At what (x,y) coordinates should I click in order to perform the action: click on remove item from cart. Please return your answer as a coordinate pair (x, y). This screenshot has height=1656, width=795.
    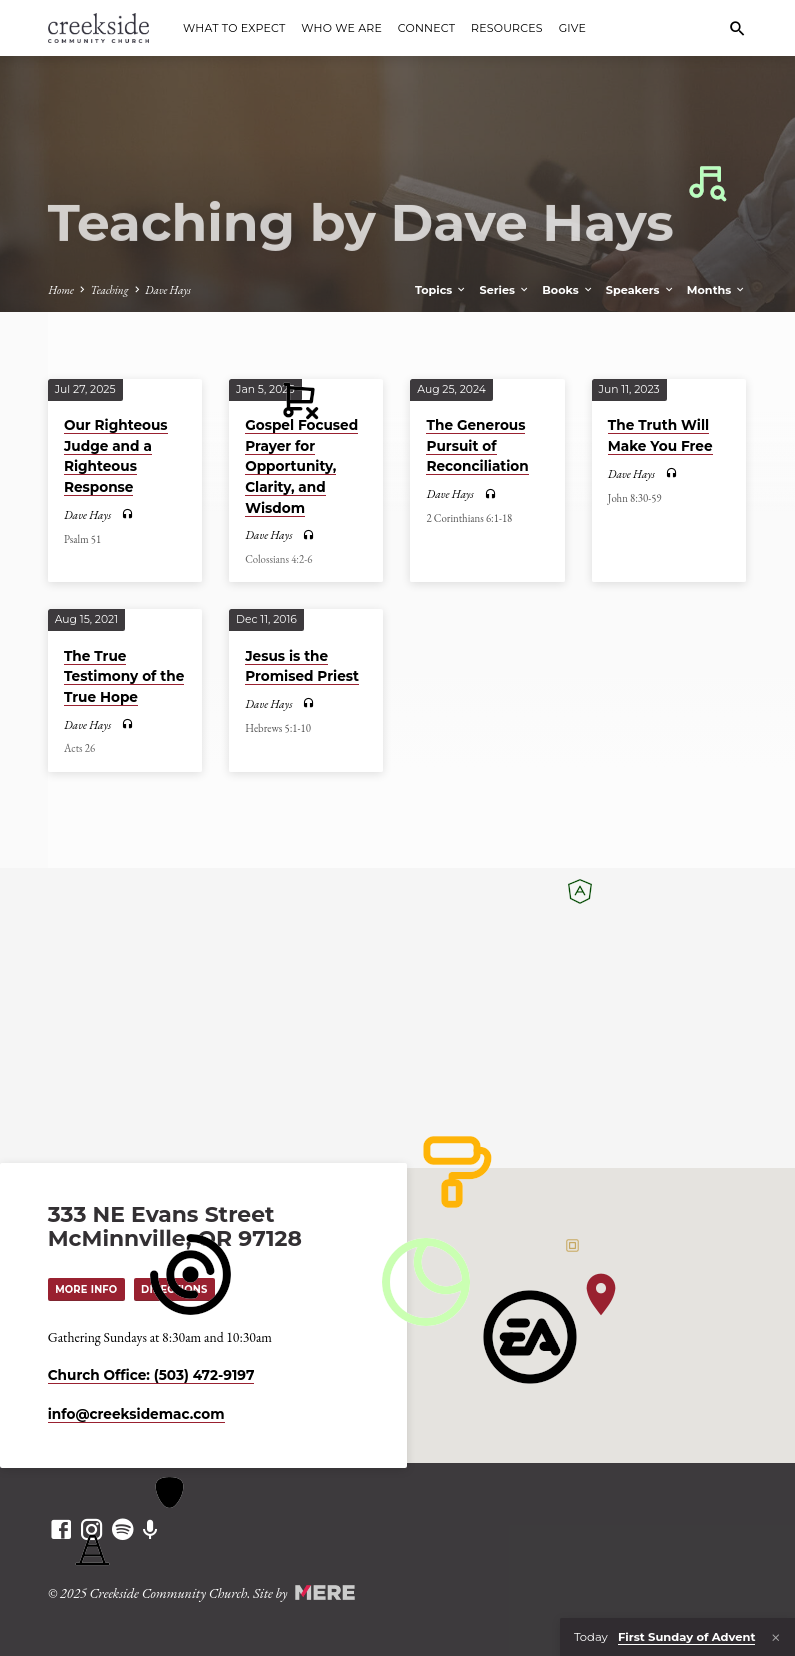
    Looking at the image, I should click on (299, 400).